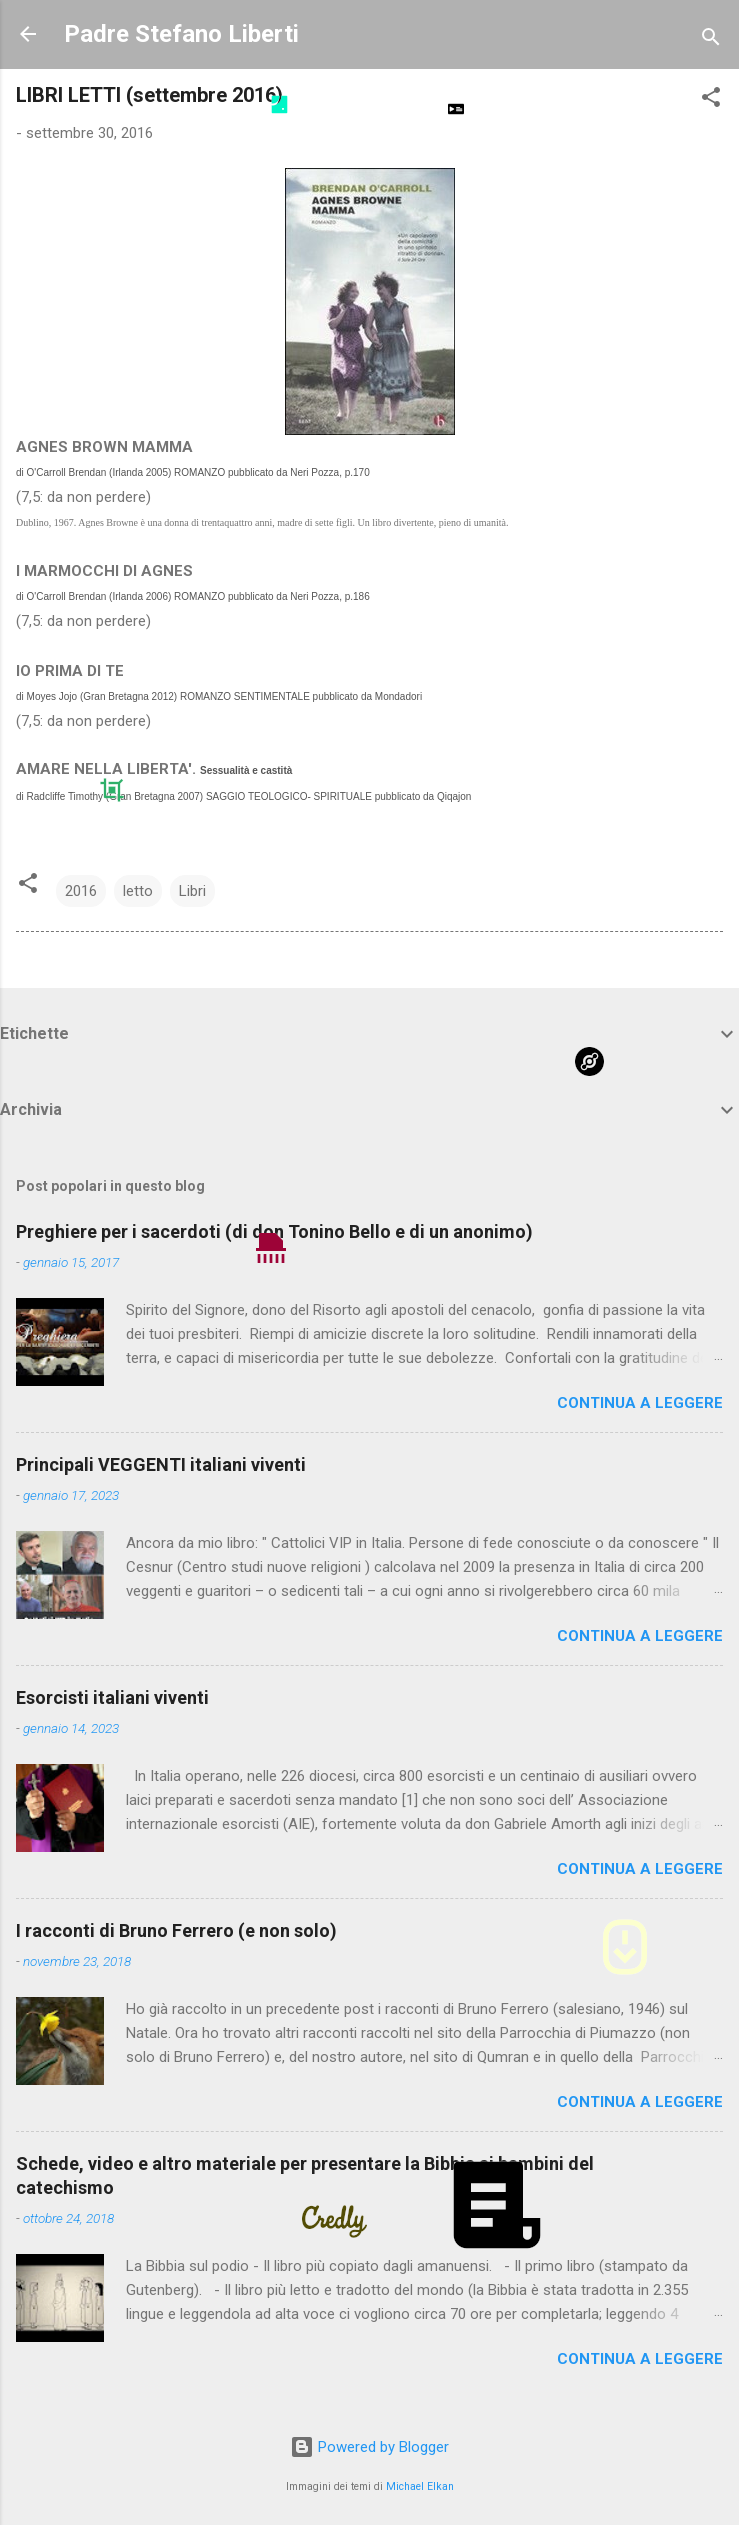  What do you see at coordinates (271, 1248) in the screenshot?
I see `permanently delete or shred a document` at bounding box center [271, 1248].